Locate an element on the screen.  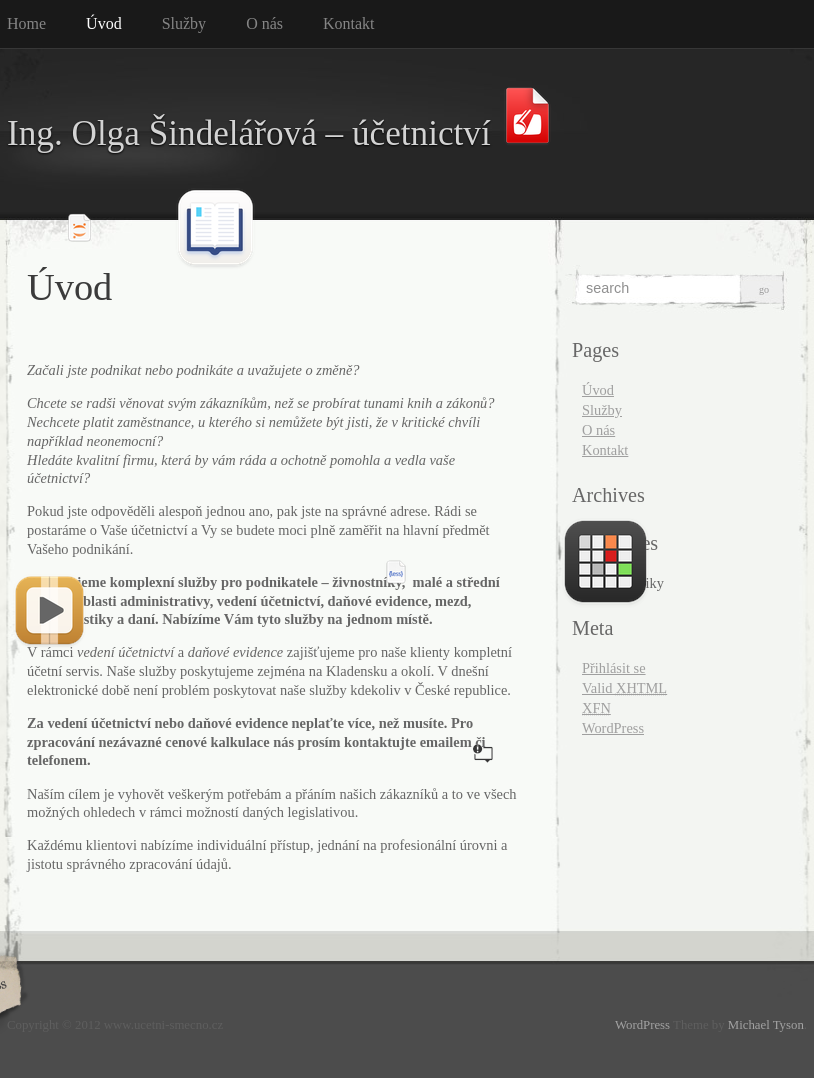
open hitori puzzle game is located at coordinates (605, 561).